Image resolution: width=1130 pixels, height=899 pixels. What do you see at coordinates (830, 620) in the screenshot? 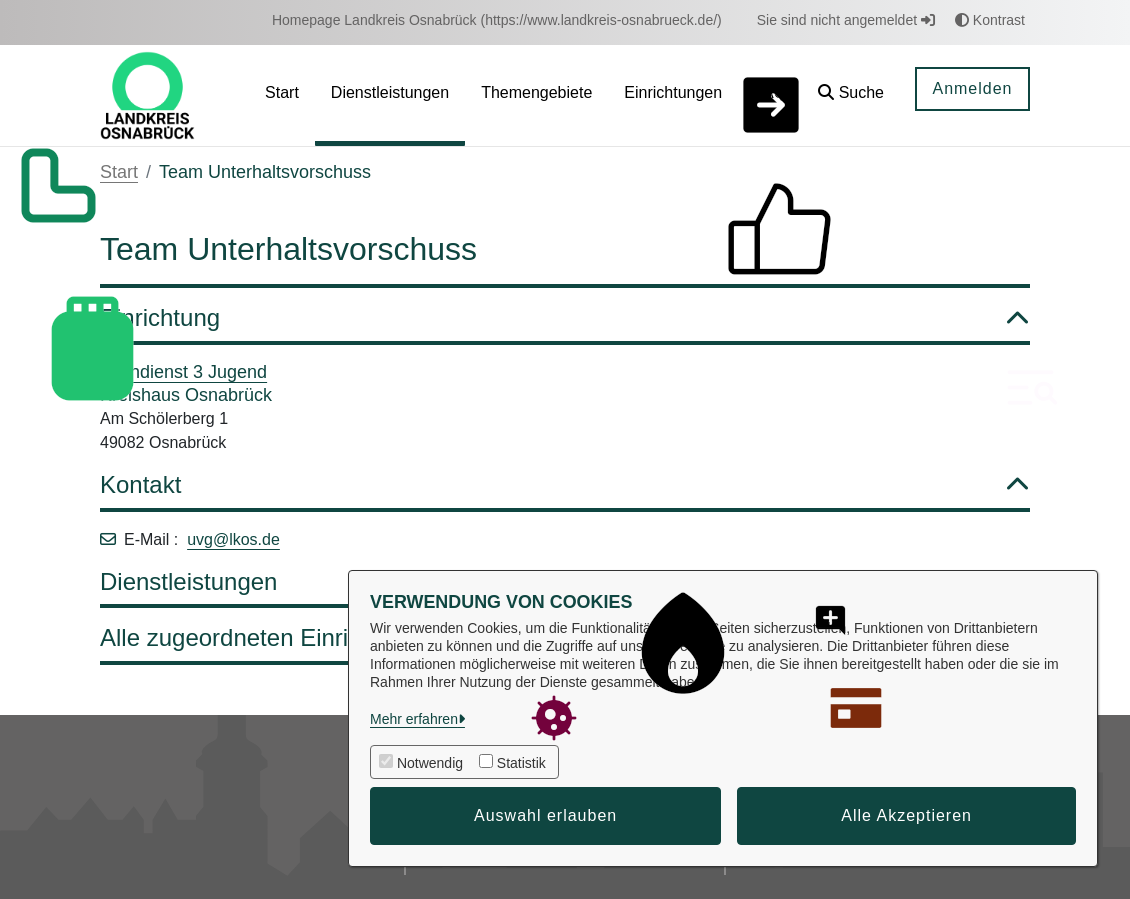
I see `add a new comment` at bounding box center [830, 620].